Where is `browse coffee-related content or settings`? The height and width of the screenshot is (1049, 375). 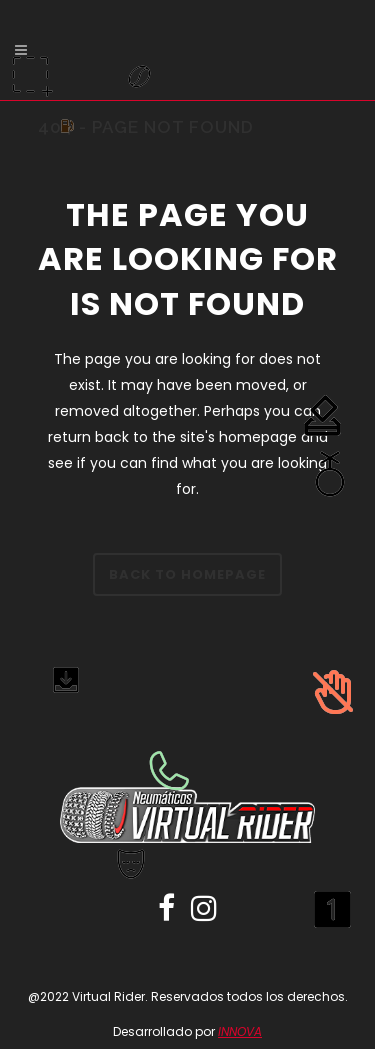 browse coffee-related content or settings is located at coordinates (139, 76).